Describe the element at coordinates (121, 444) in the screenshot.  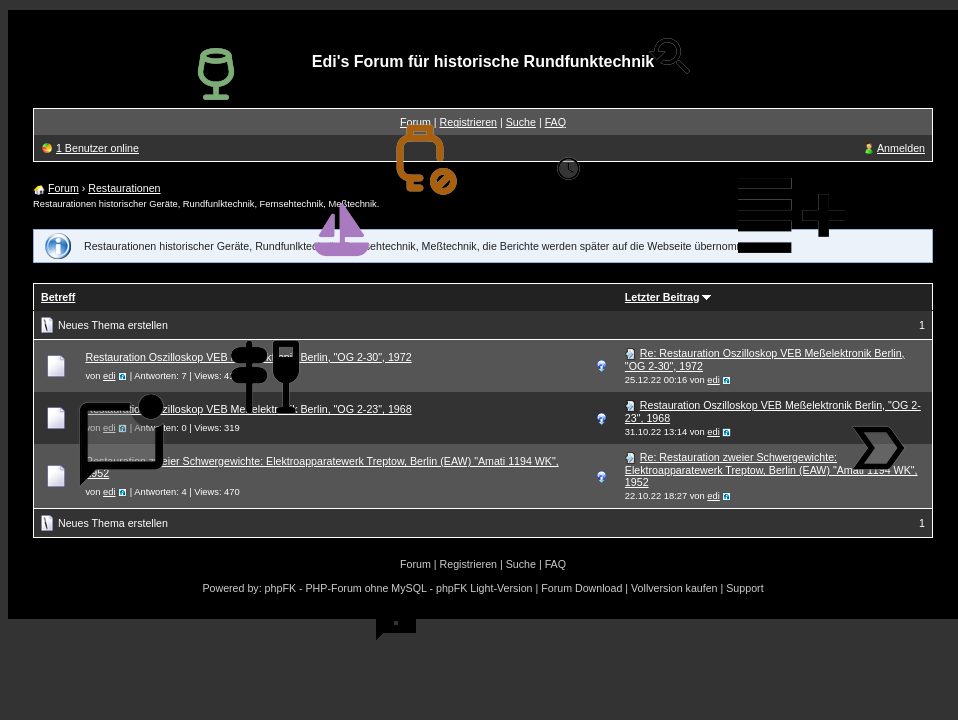
I see `indicates unread messages in chat` at that location.